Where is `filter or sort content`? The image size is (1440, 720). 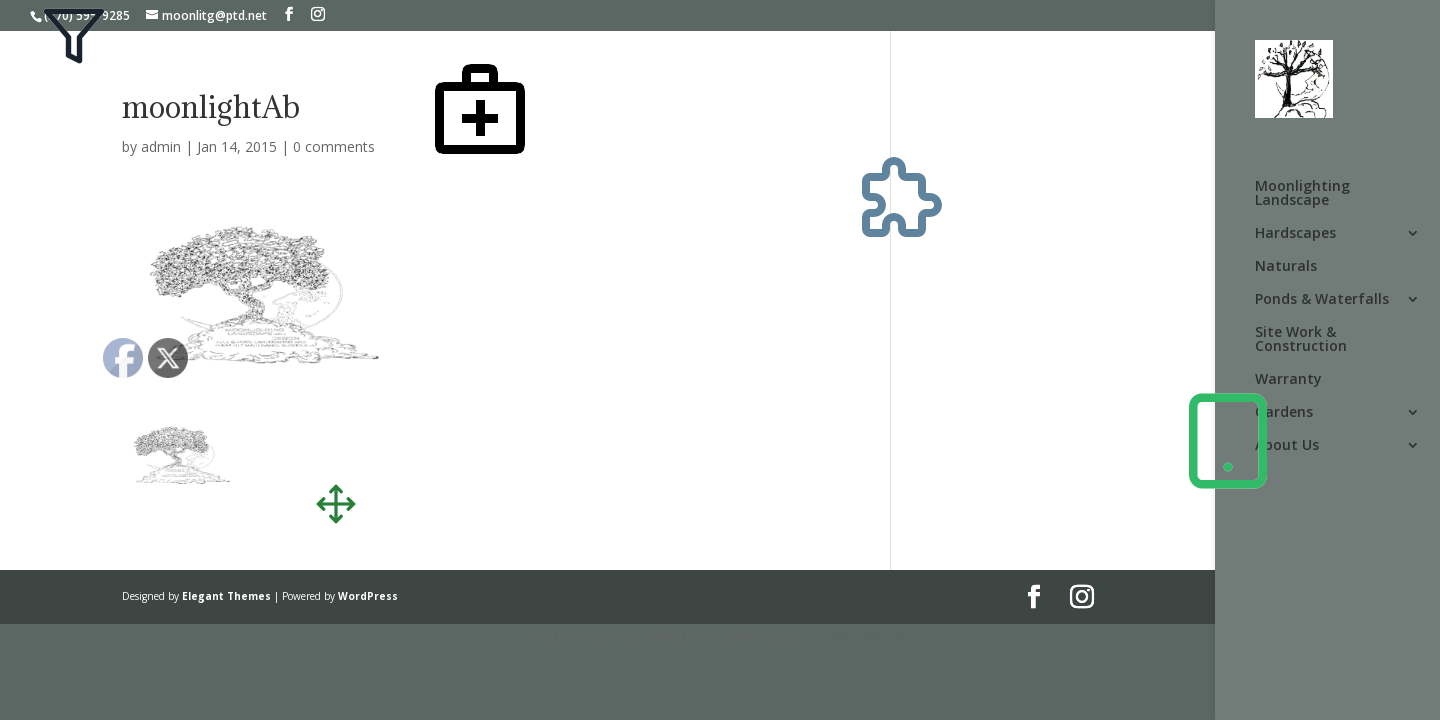 filter or sort content is located at coordinates (74, 36).